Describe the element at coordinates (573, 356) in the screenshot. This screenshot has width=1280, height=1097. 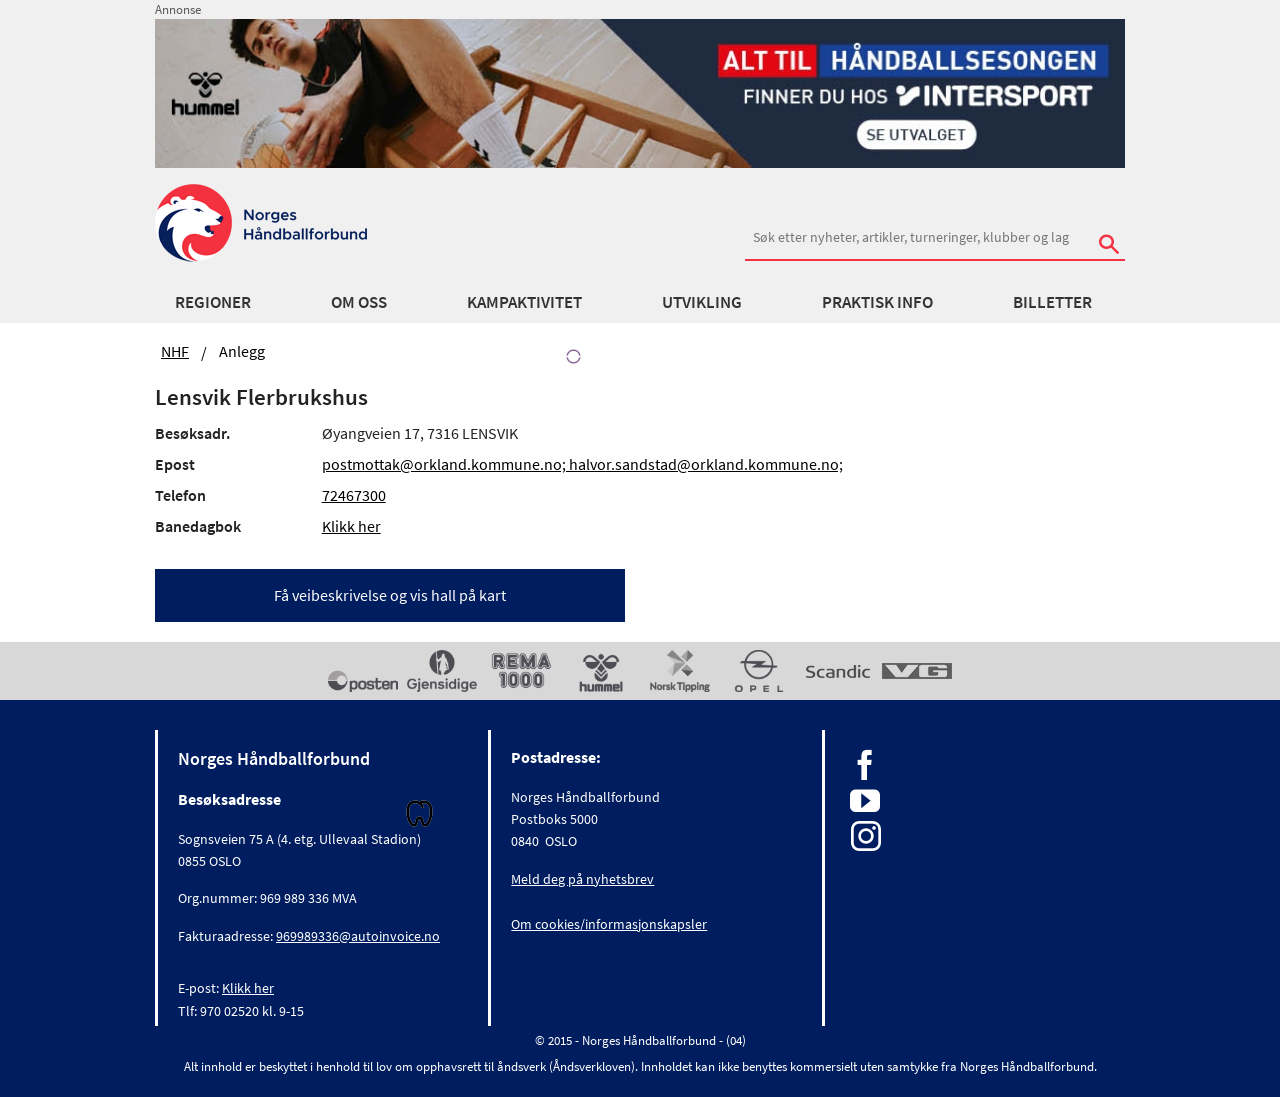
I see `indicates content is loading` at that location.